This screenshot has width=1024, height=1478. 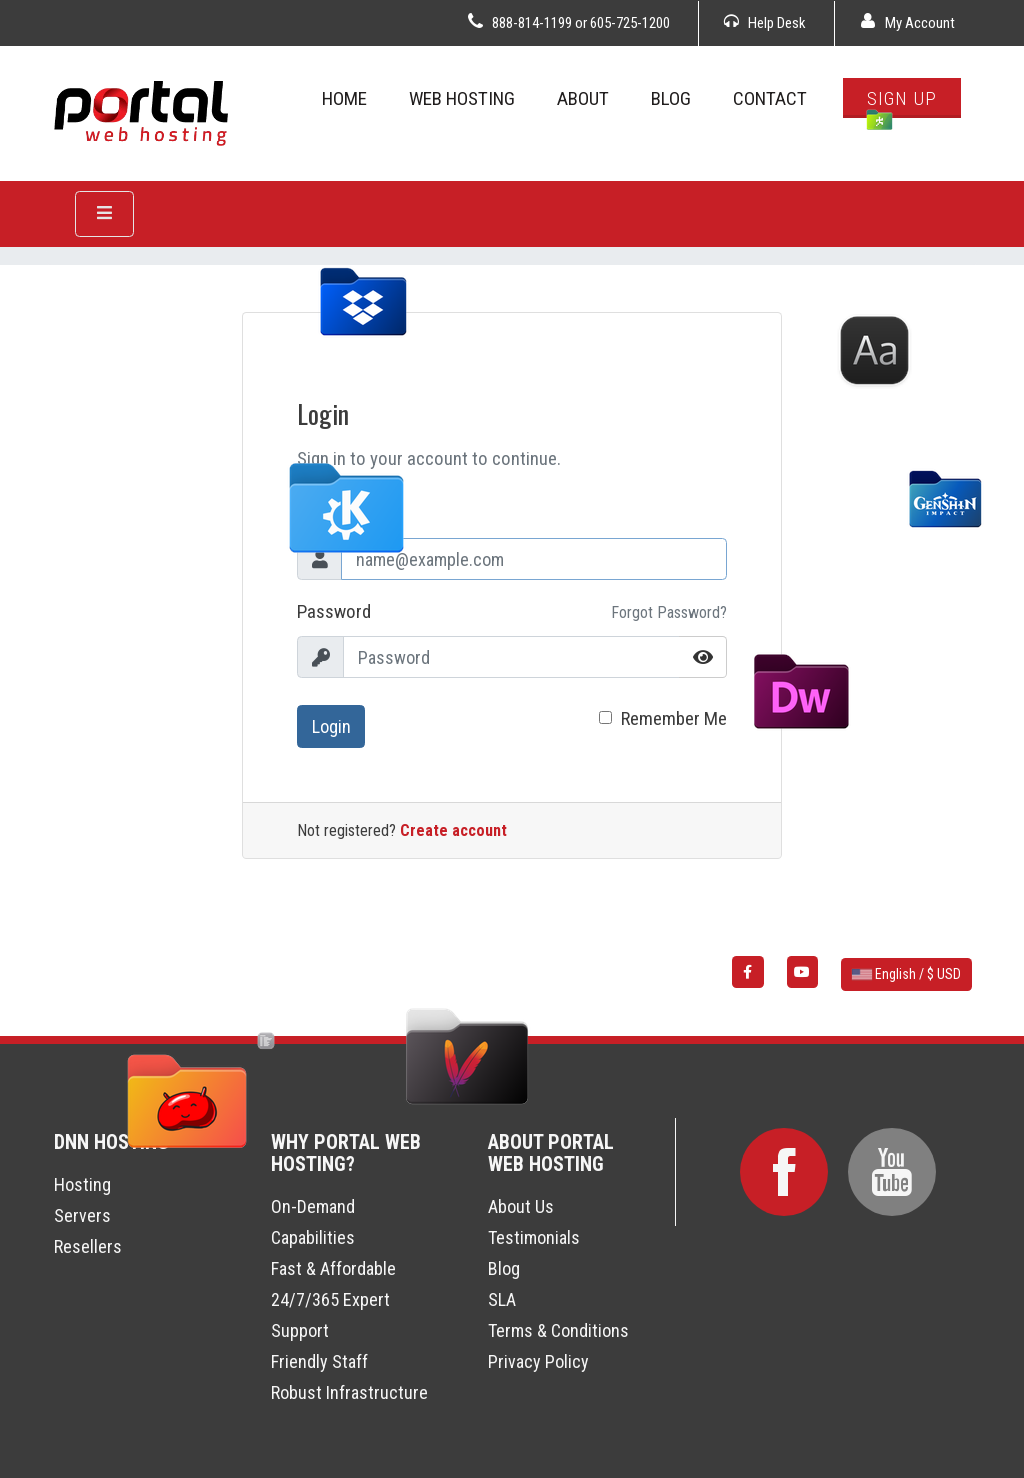 What do you see at coordinates (363, 304) in the screenshot?
I see `open your Dropbox synced folder` at bounding box center [363, 304].